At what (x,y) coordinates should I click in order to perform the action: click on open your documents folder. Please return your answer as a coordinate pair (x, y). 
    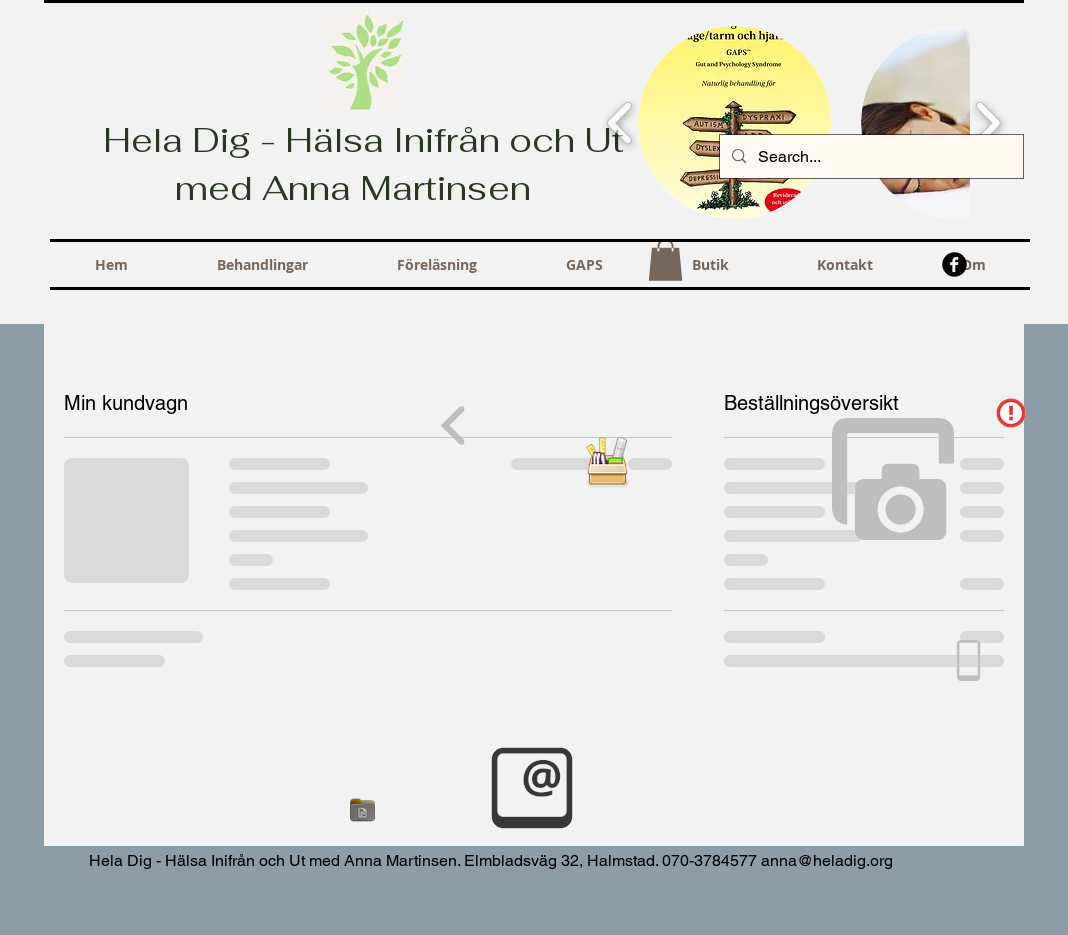
    Looking at the image, I should click on (362, 809).